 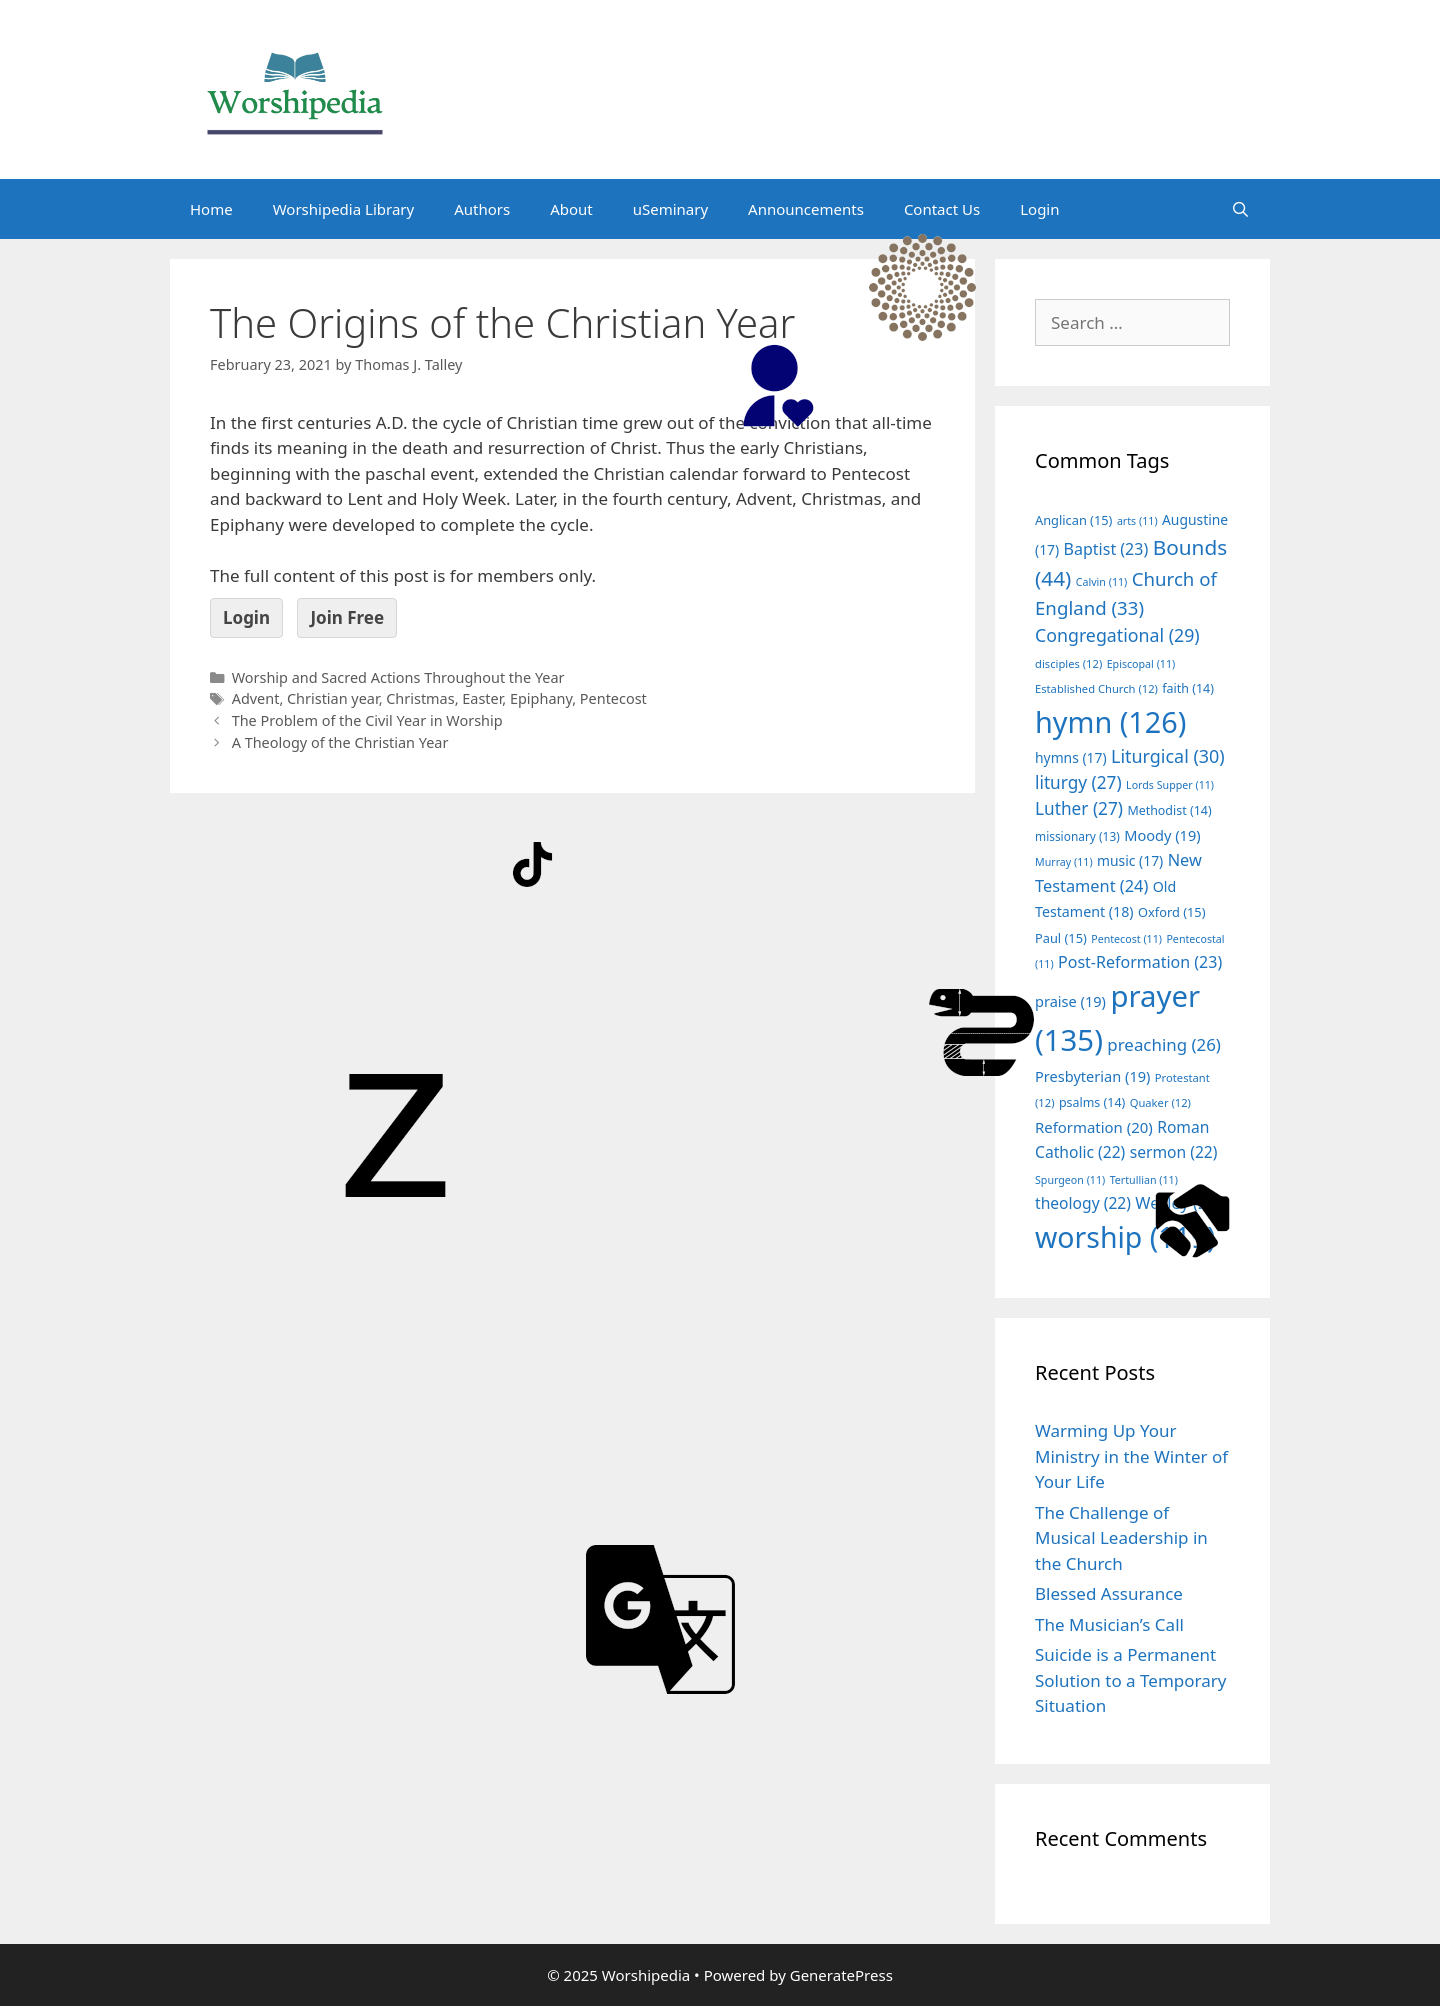 What do you see at coordinates (1194, 1219) in the screenshot?
I see `indicates a partnership or collaboration` at bounding box center [1194, 1219].